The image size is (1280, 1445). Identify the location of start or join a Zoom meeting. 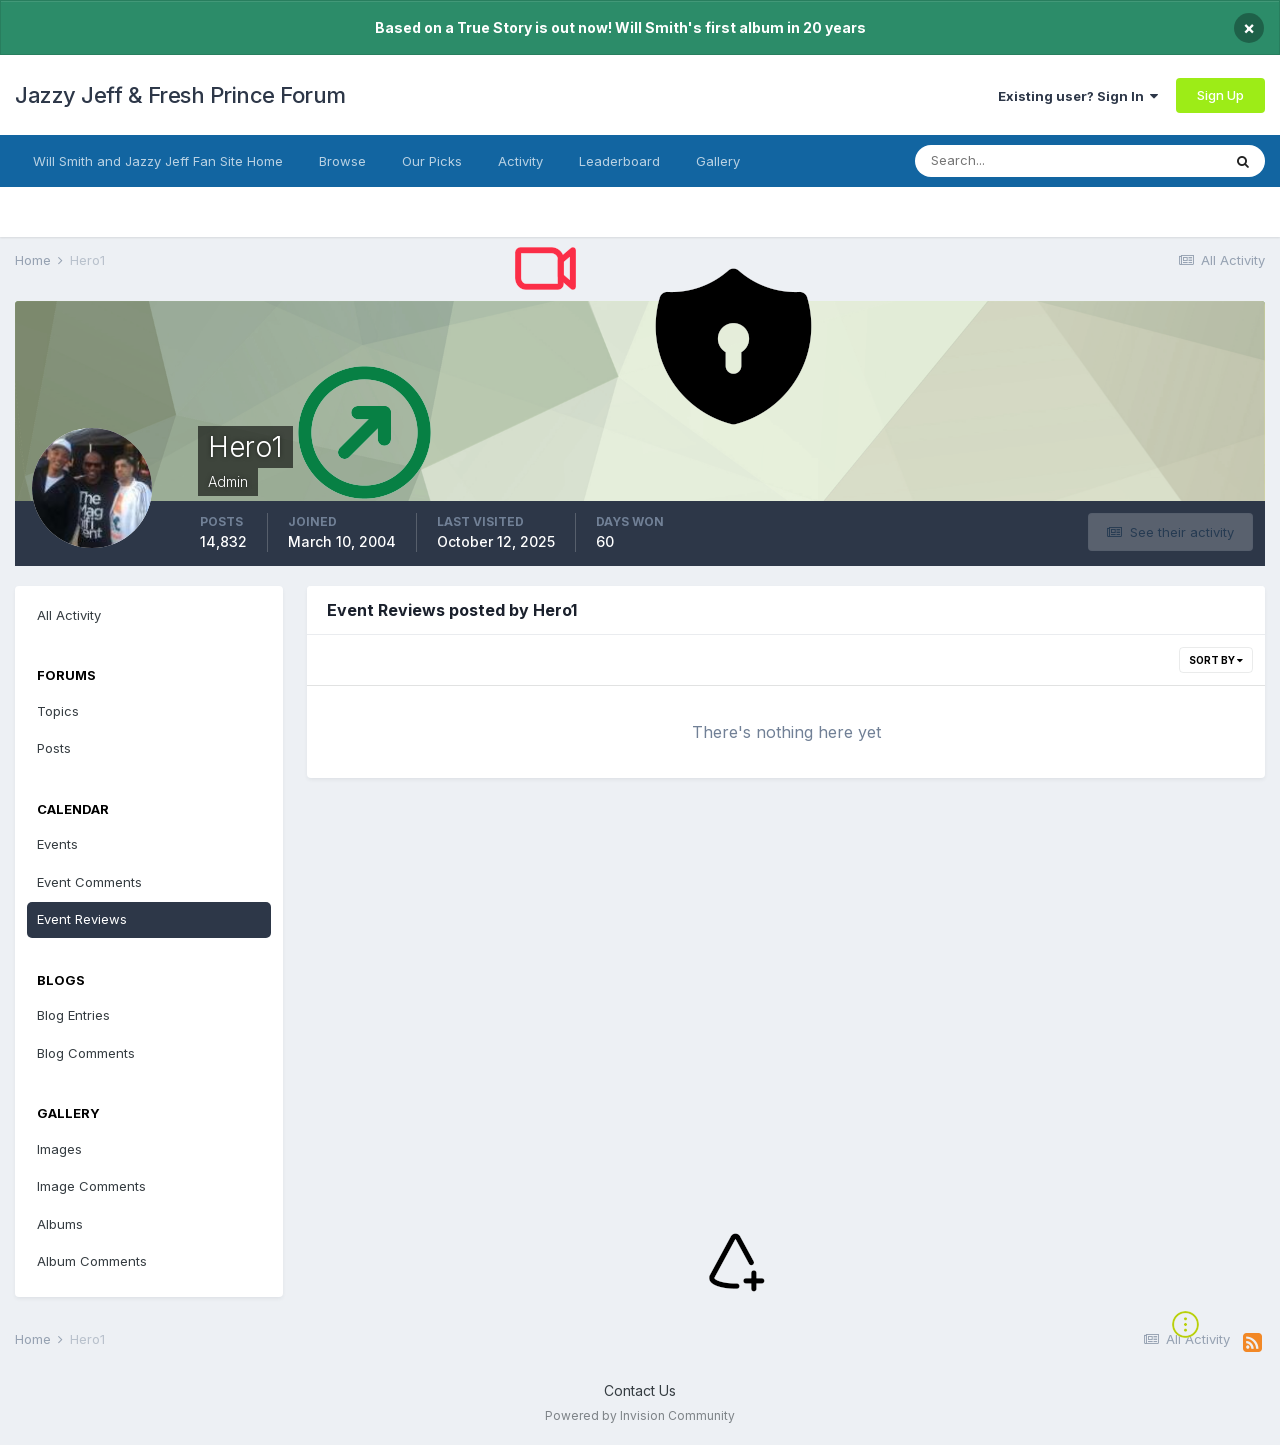
(545, 268).